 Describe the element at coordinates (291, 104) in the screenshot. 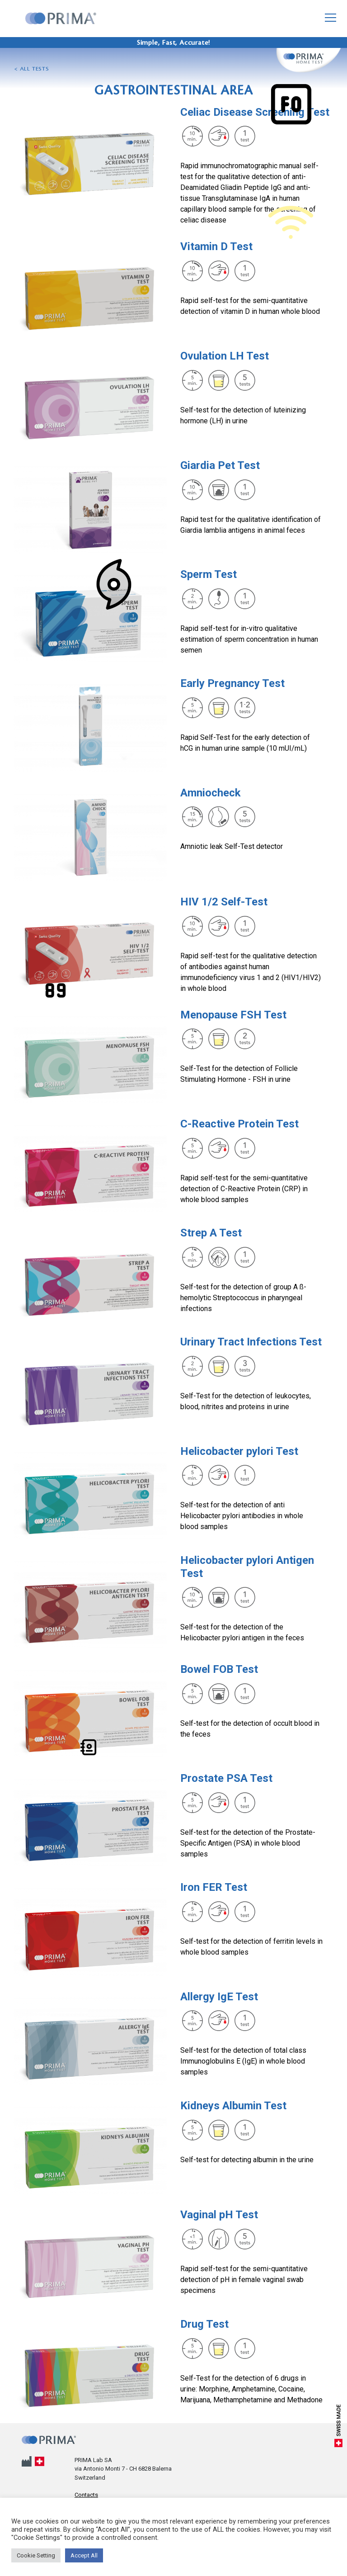

I see `f0 function key or keyboard shortcut` at that location.